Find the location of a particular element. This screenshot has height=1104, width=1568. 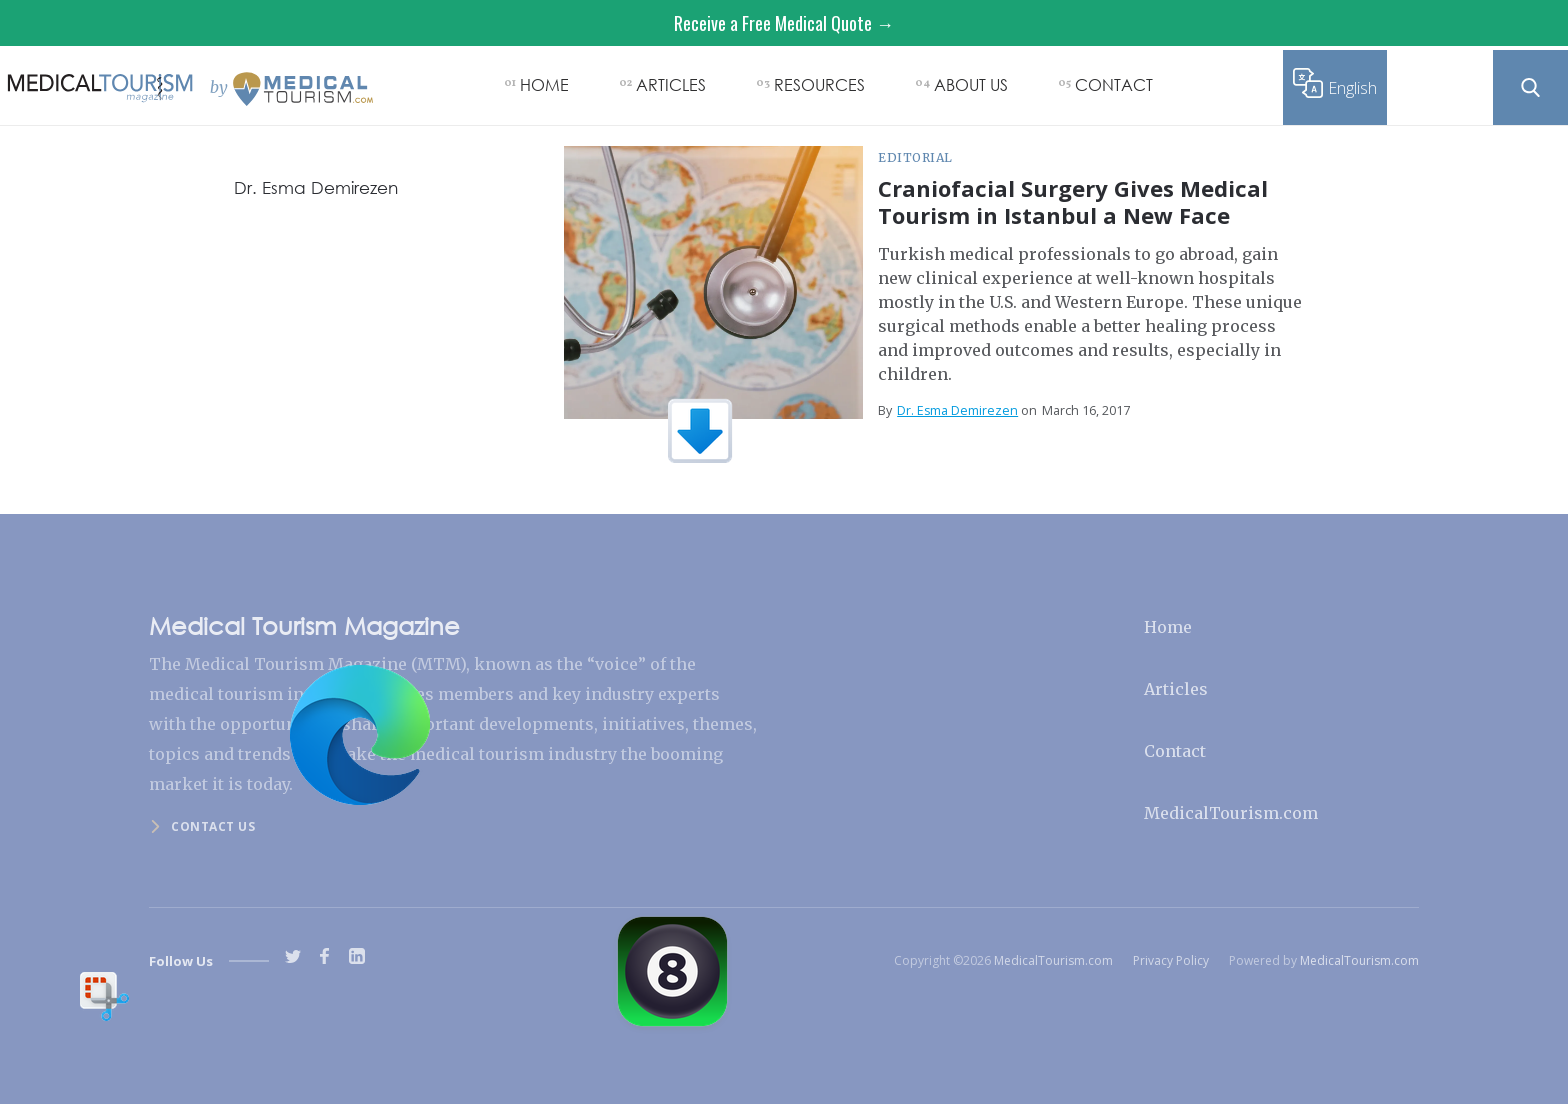

open clairvoyant magic 8-ball fortune telling app is located at coordinates (672, 971).